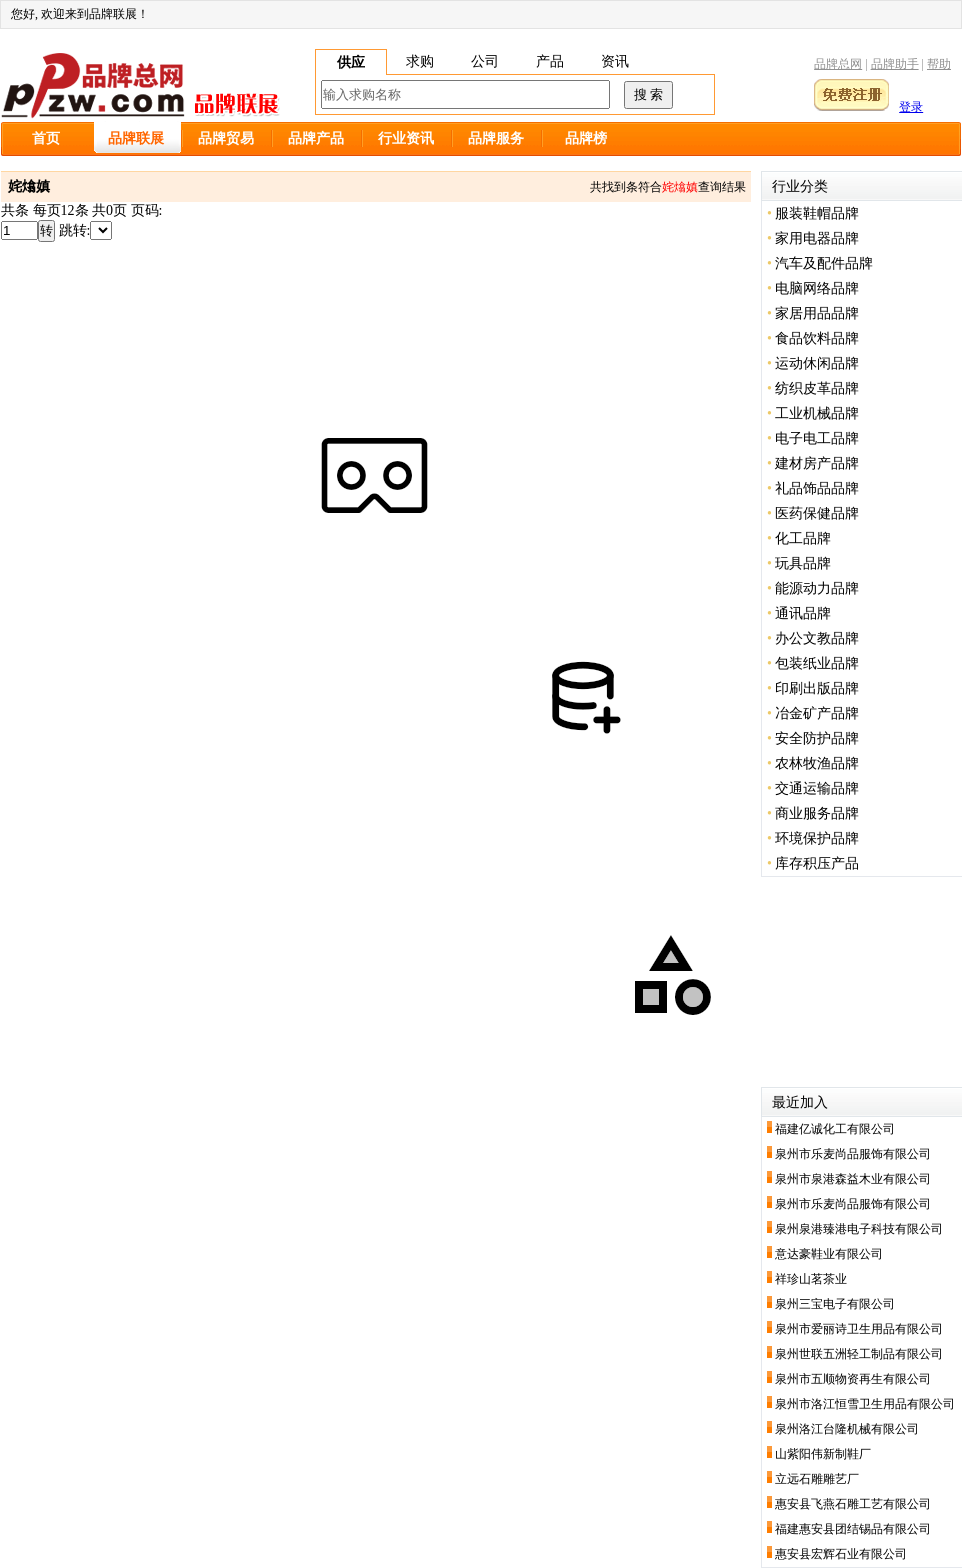  I want to click on add a new database, so click(583, 696).